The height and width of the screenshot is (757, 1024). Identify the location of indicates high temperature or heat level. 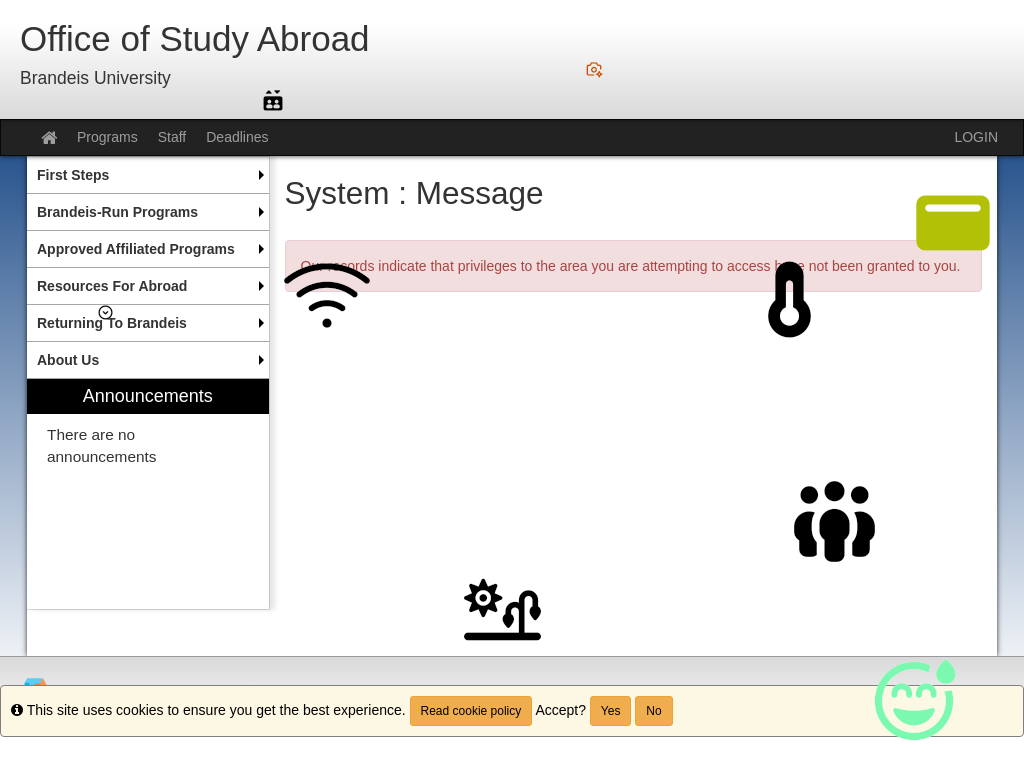
(789, 299).